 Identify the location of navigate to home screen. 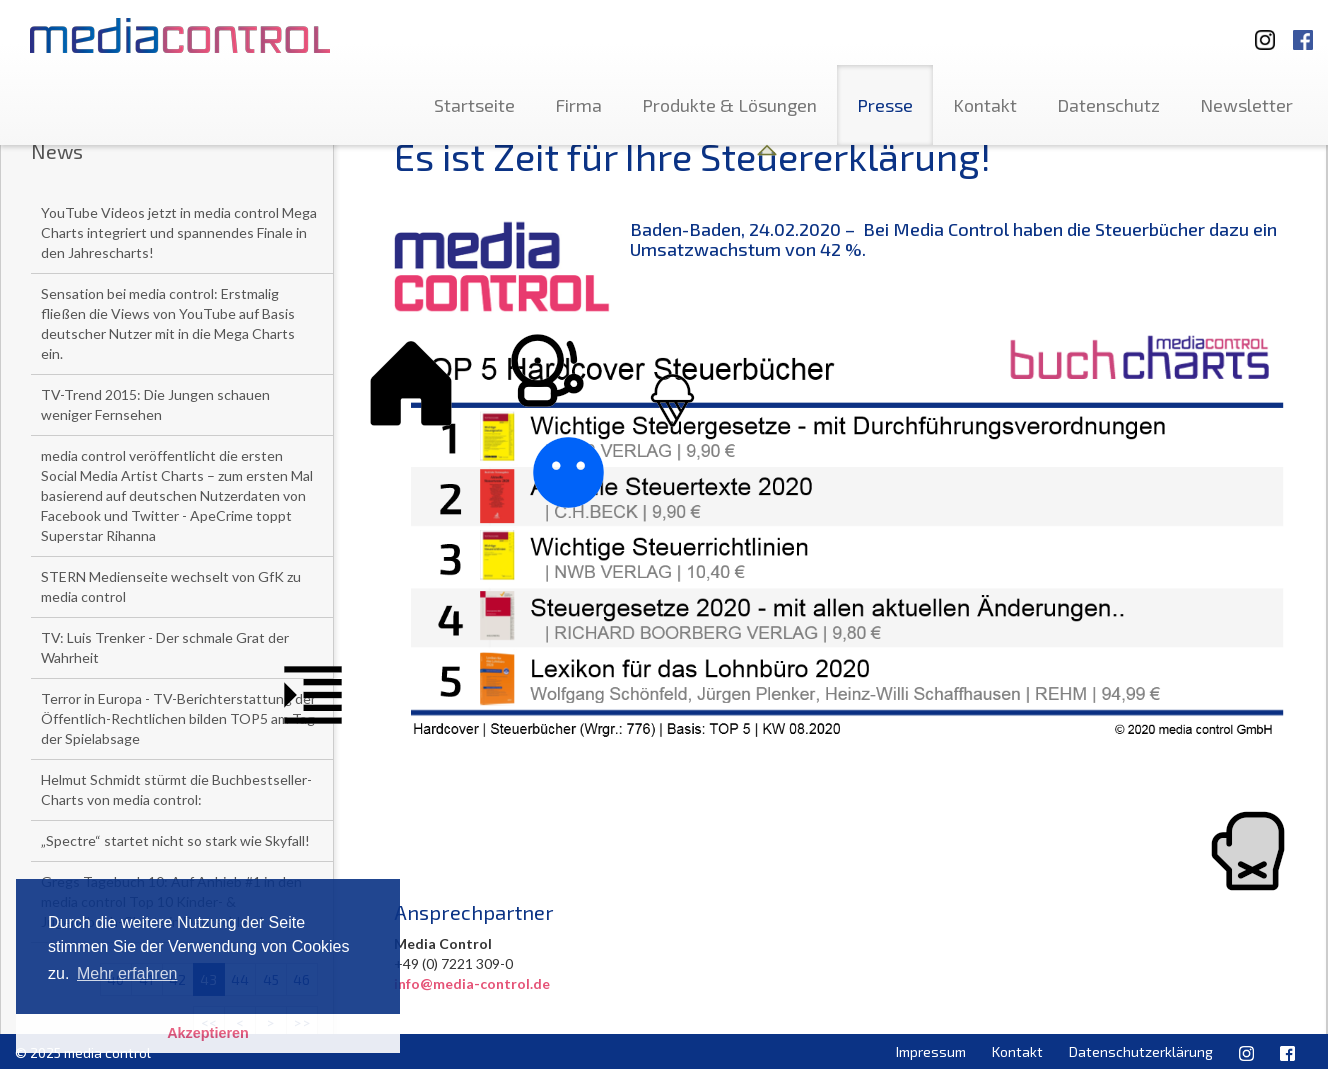
(411, 385).